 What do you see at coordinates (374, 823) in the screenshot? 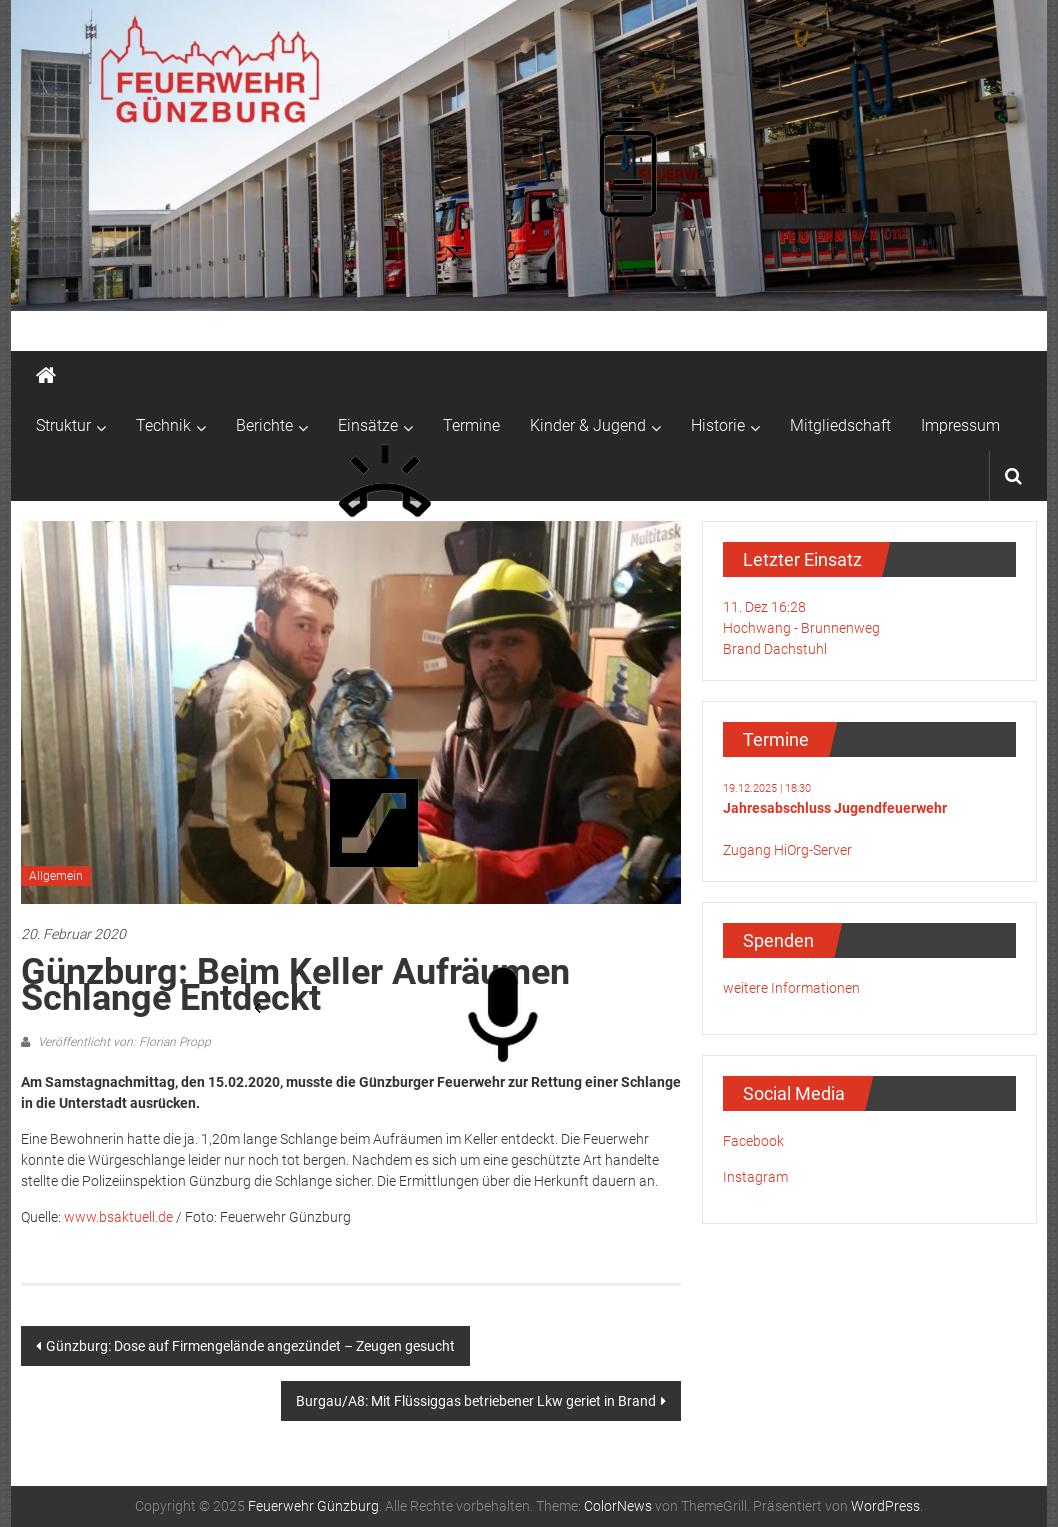
I see `find nearby escalators` at bounding box center [374, 823].